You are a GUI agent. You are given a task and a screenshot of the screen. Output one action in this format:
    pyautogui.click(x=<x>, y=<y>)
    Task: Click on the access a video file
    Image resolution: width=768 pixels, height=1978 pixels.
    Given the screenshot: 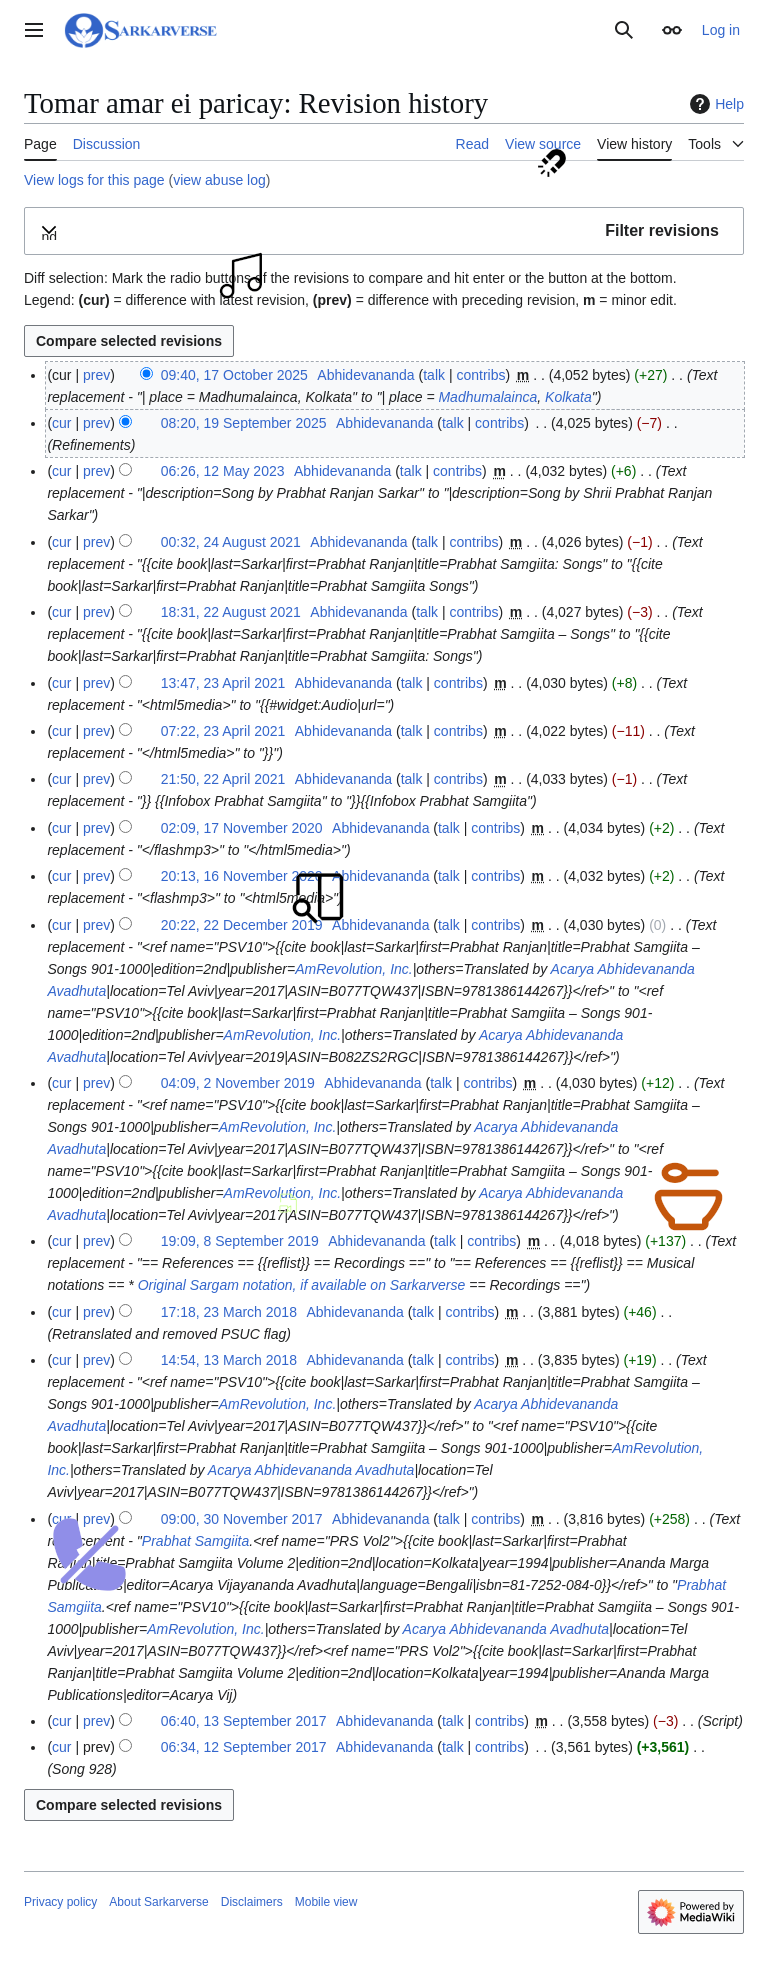 What is the action you would take?
    pyautogui.click(x=288, y=1203)
    